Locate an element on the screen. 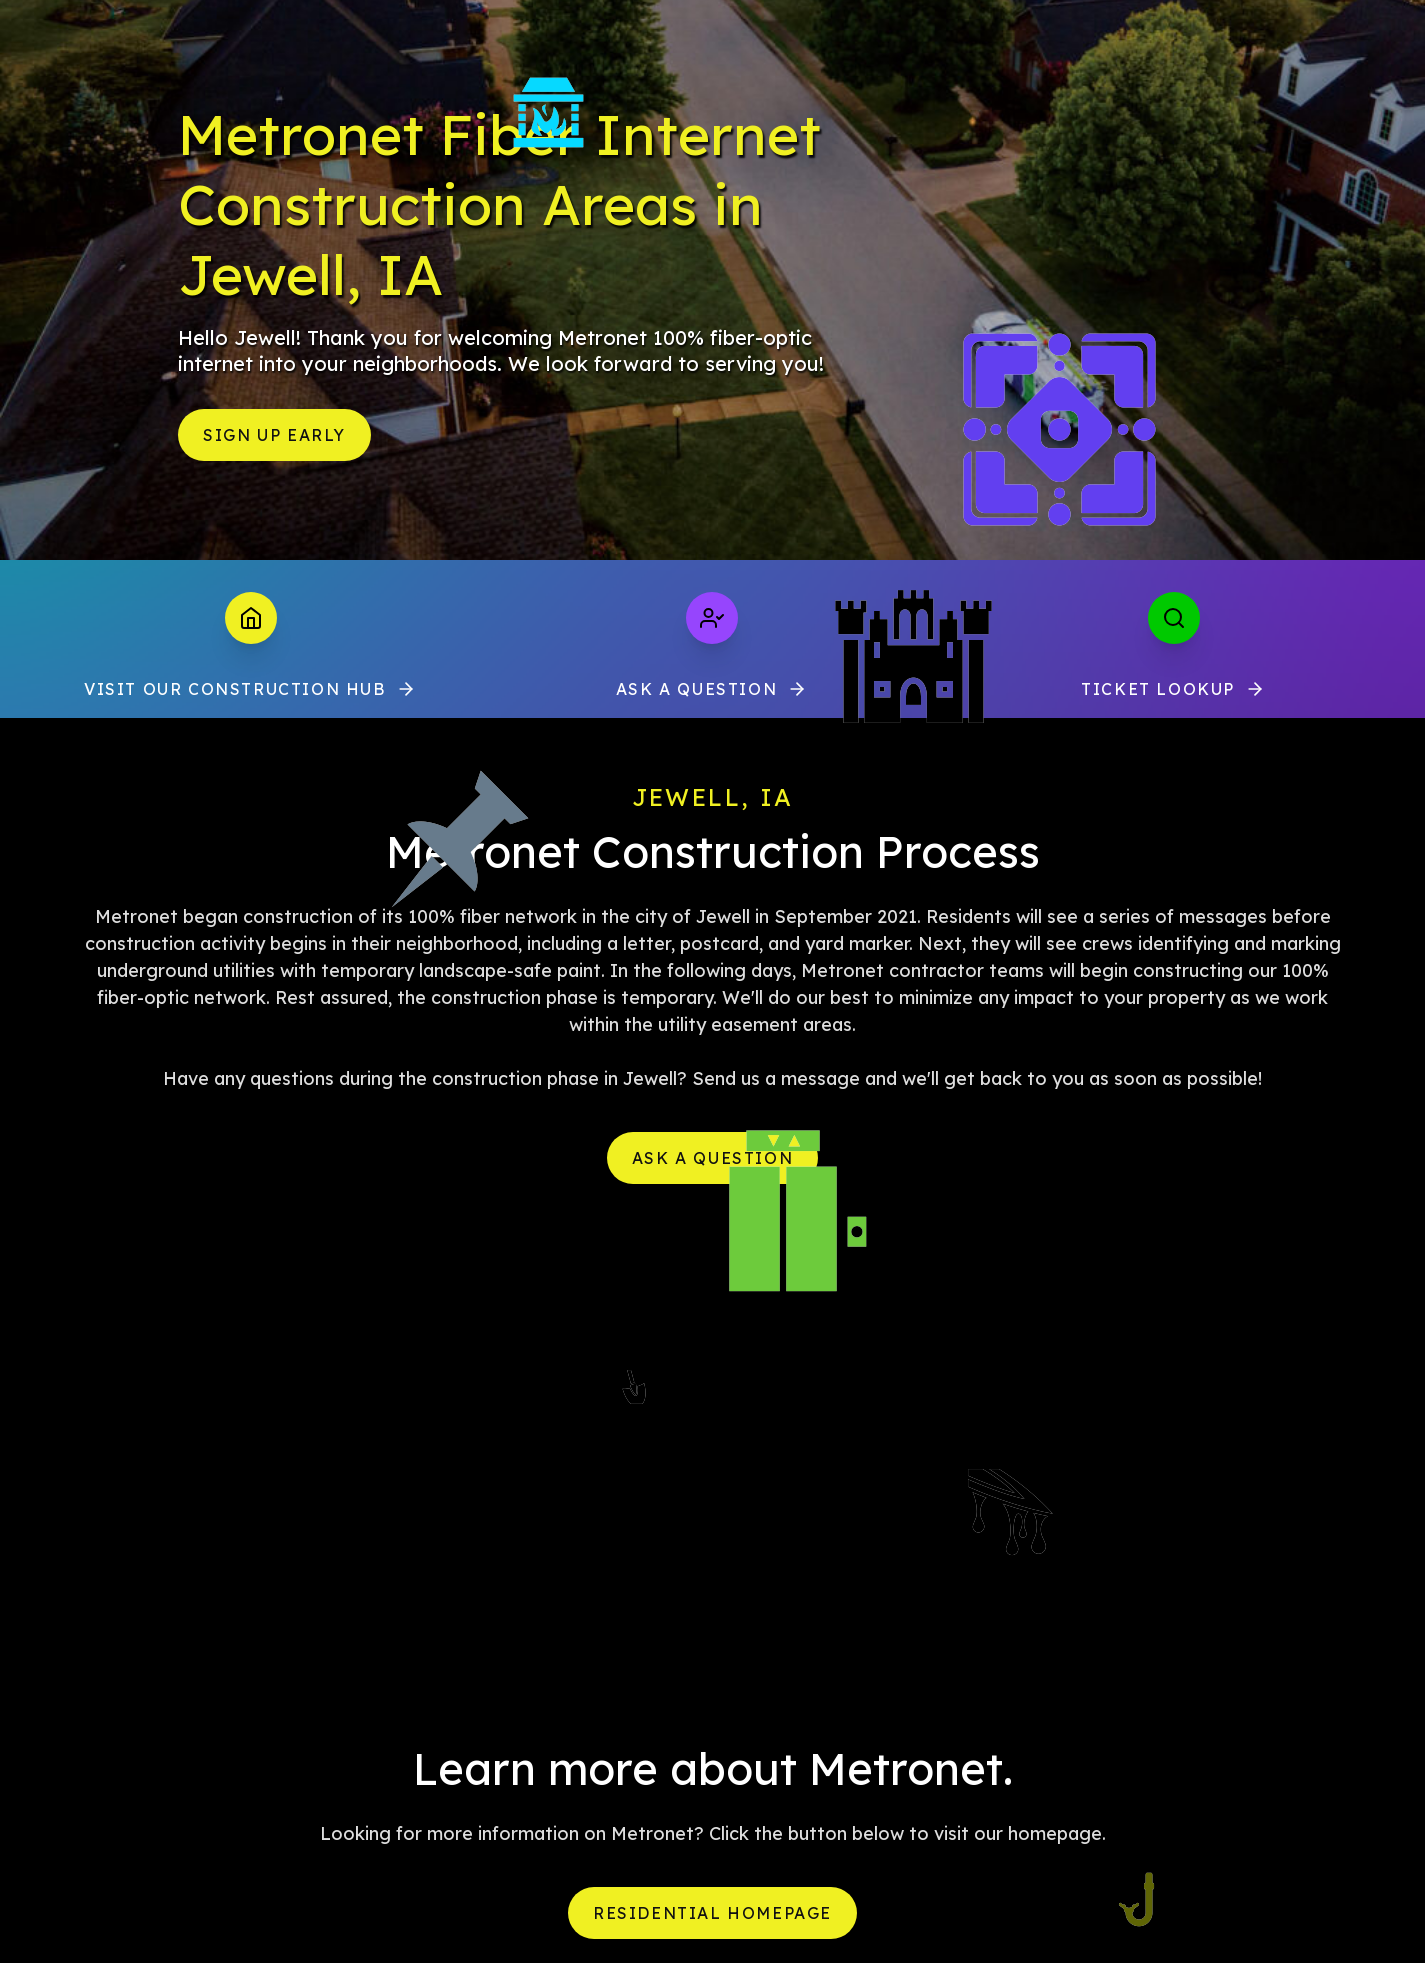 The image size is (1425, 1963). center or align selected elements is located at coordinates (1059, 429).